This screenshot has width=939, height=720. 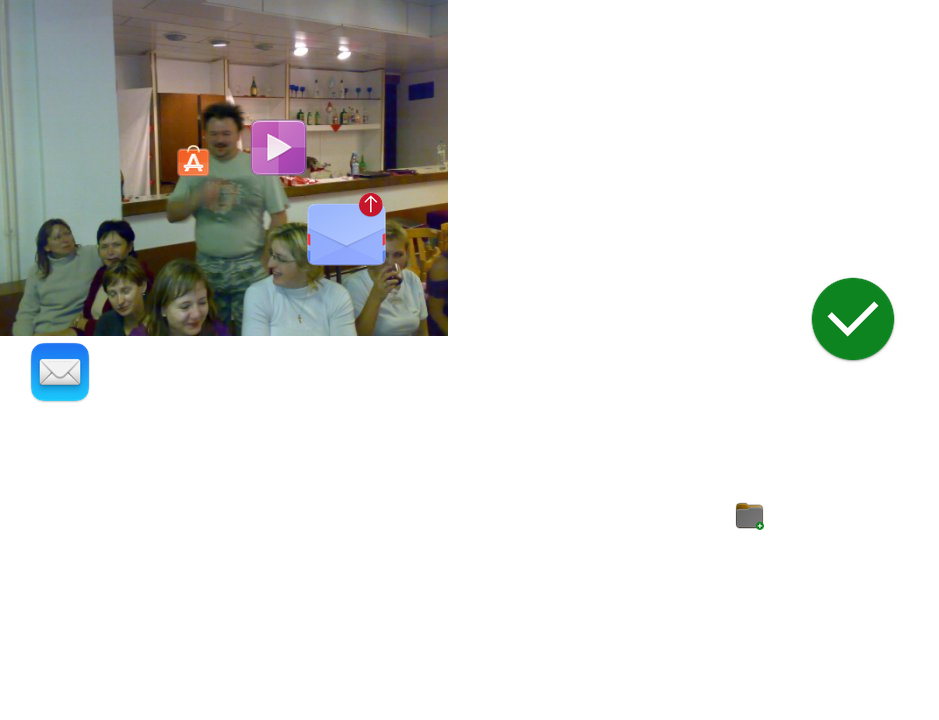 I want to click on send an email or message, so click(x=346, y=234).